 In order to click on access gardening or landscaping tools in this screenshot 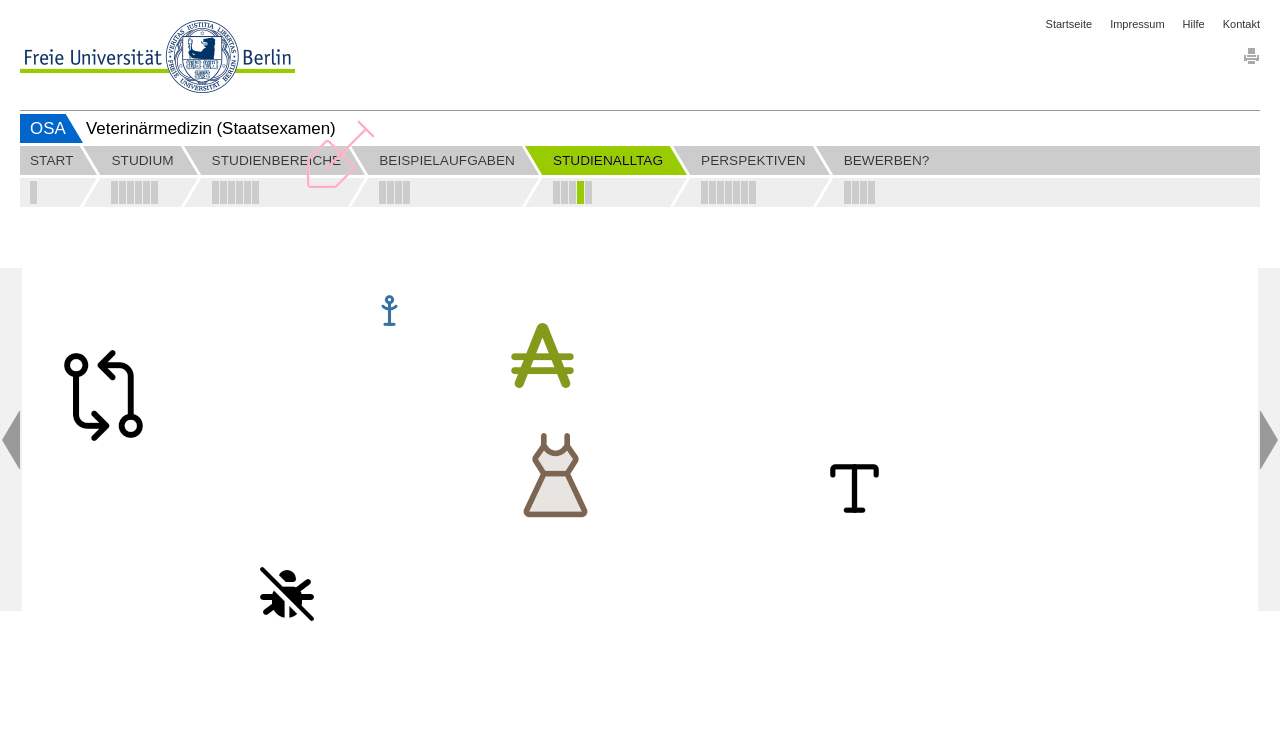, I will do `click(339, 155)`.